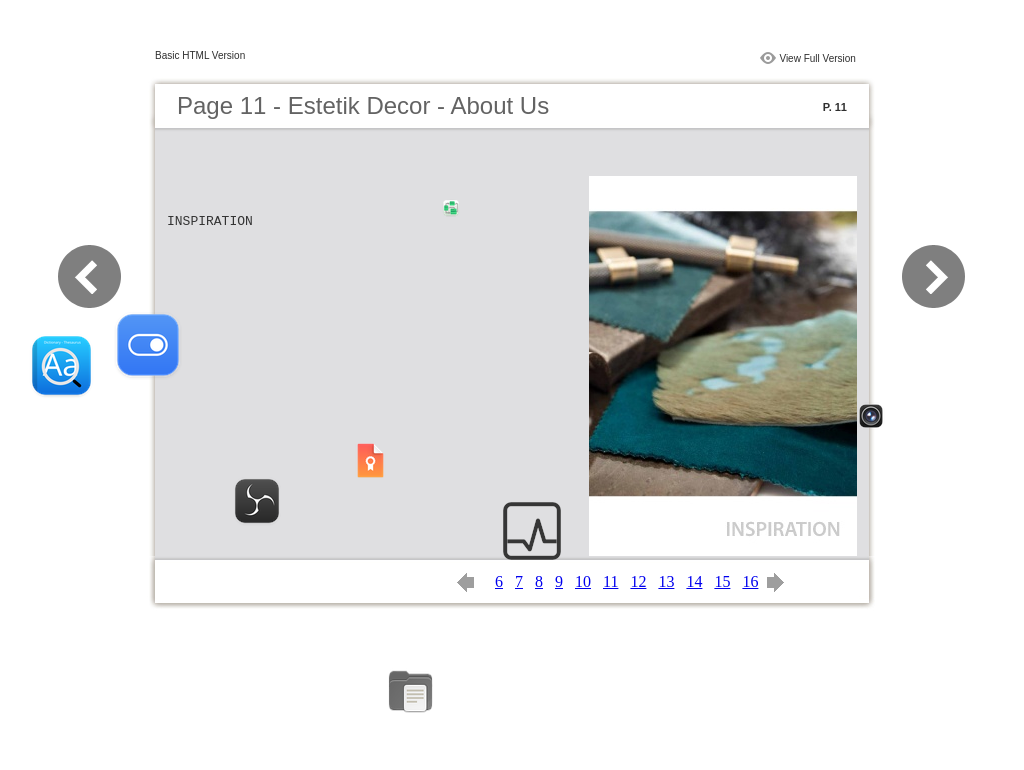 The height and width of the screenshot is (770, 1024). I want to click on open system monitor or activity monitor, so click(532, 531).